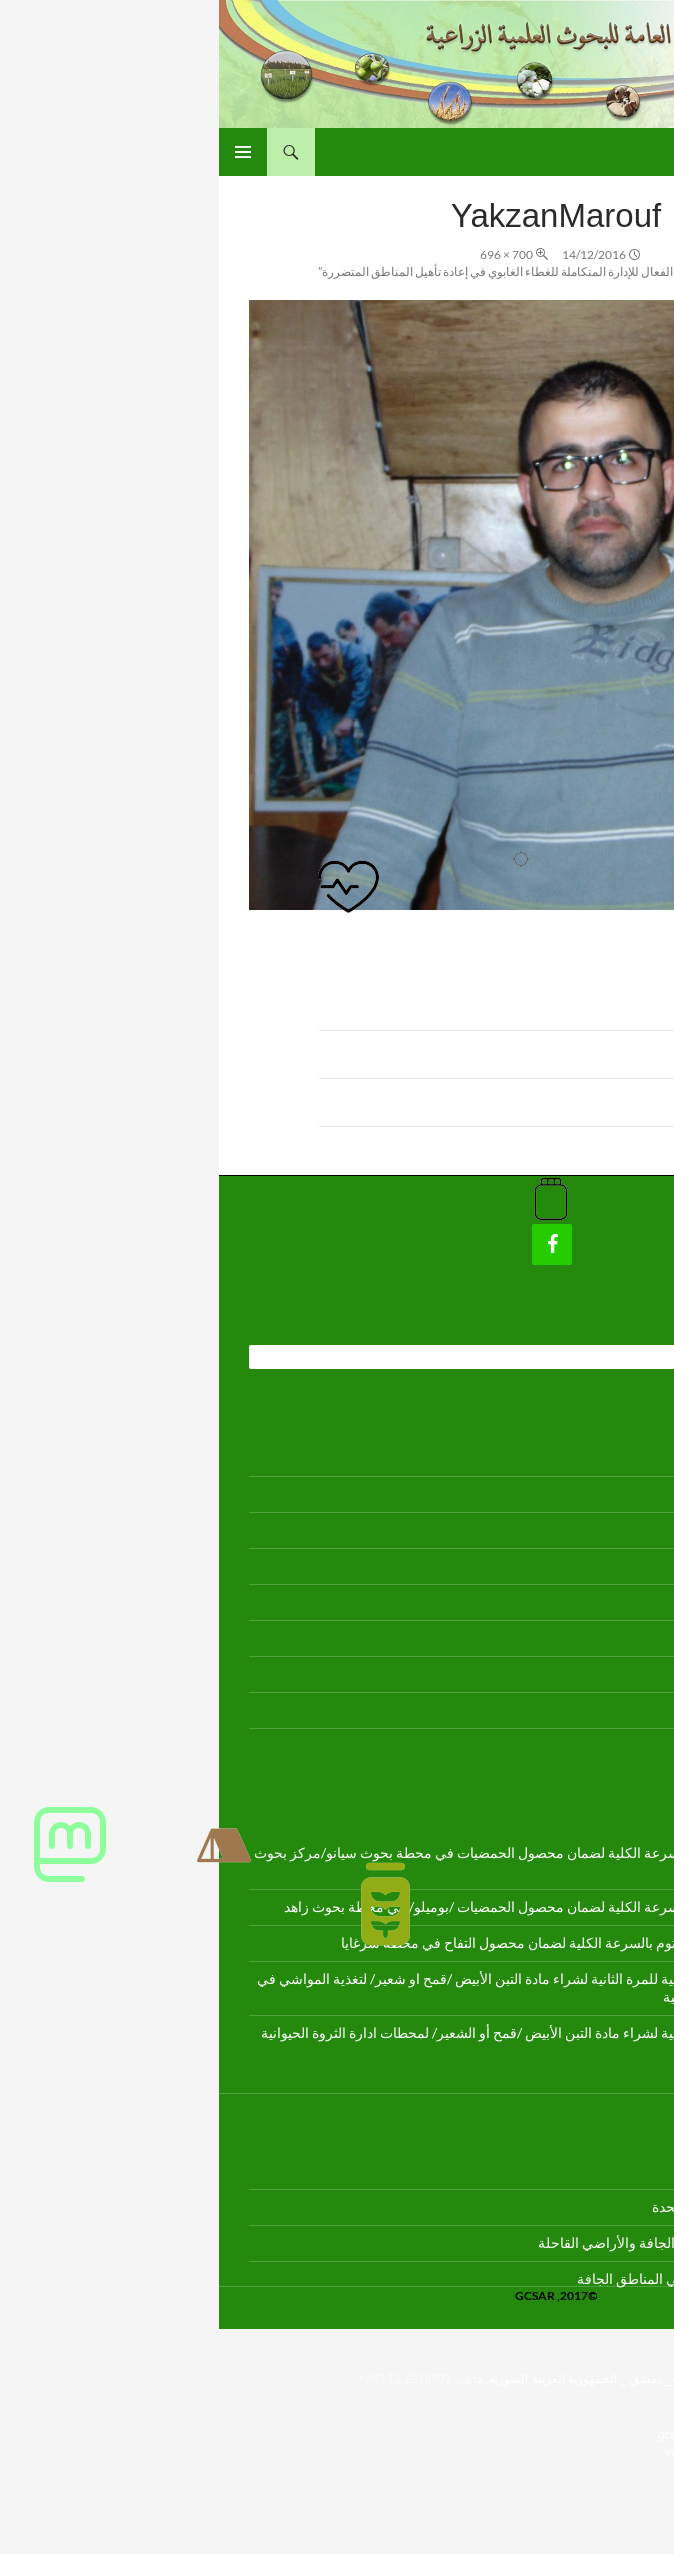 The image size is (674, 2554). What do you see at coordinates (385, 1906) in the screenshot?
I see `view stored grain or wheat inventory` at bounding box center [385, 1906].